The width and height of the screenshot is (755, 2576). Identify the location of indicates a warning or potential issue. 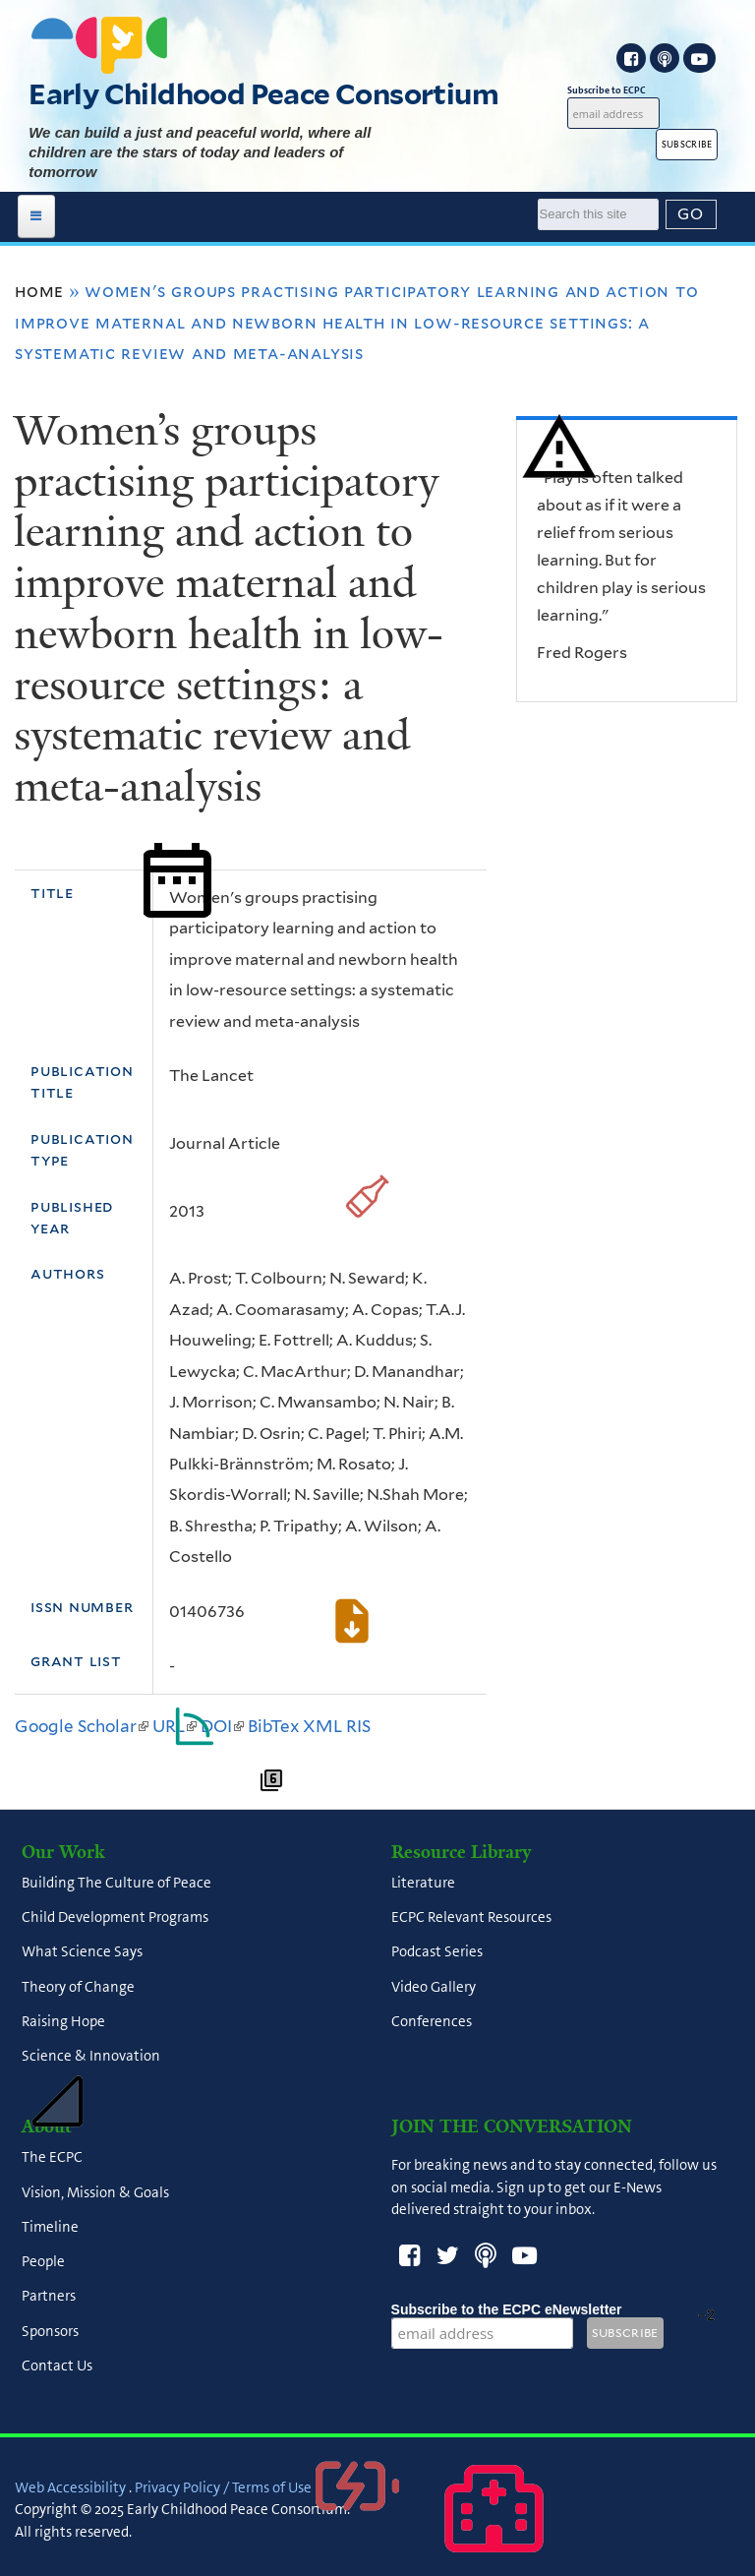
(559, 448).